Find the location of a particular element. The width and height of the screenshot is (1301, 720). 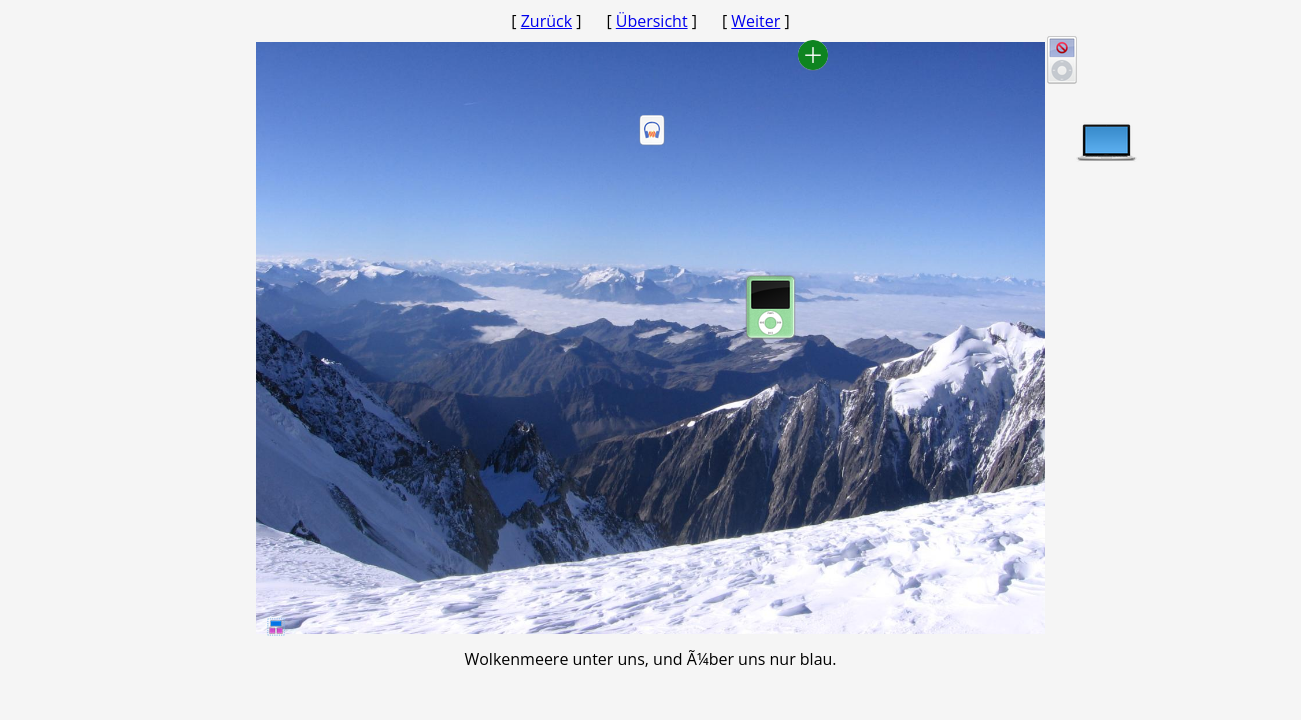

iPod nano device in green is located at coordinates (770, 292).